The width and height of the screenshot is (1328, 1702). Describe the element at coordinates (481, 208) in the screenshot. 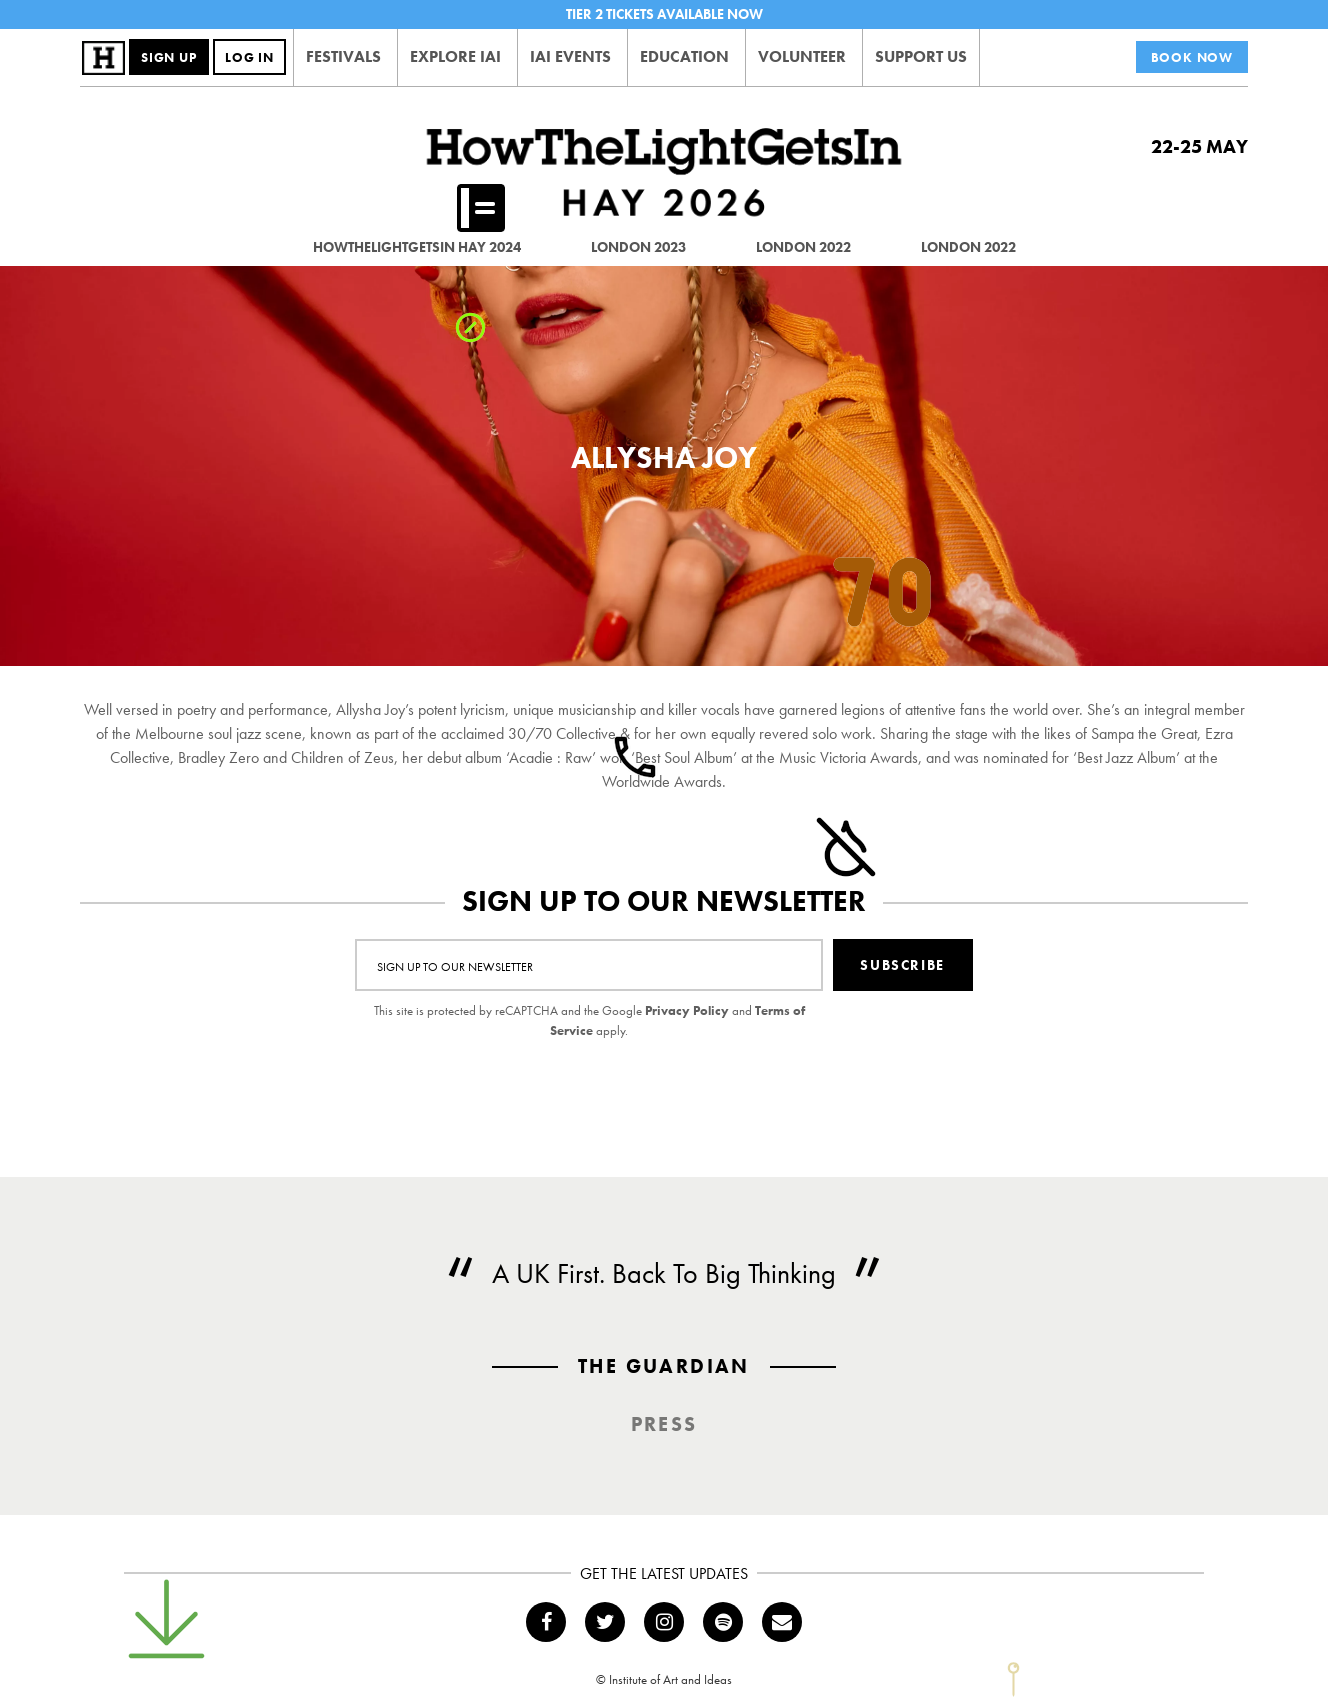

I see `open your notebook or notes` at that location.